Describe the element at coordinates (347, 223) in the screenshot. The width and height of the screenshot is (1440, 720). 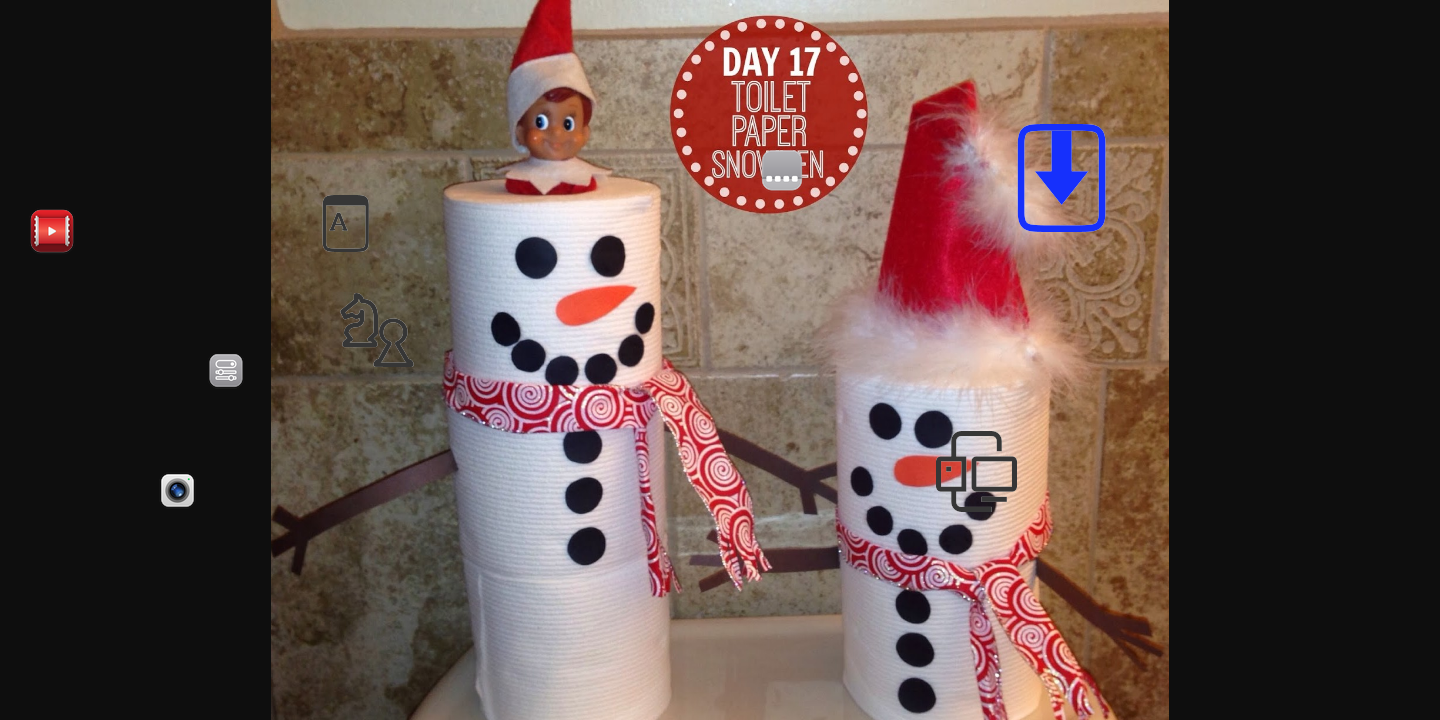
I see `open ebook reader app` at that location.